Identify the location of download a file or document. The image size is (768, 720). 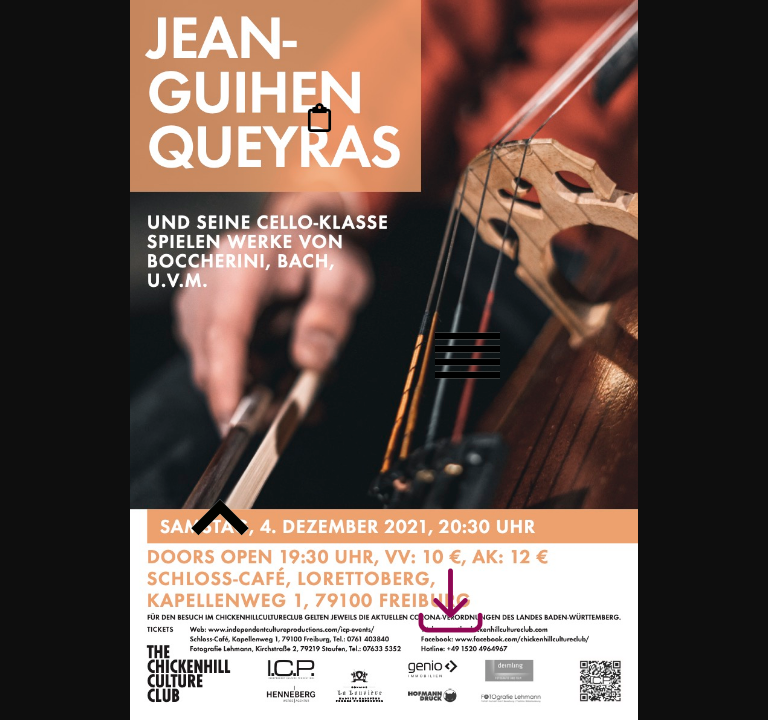
(450, 600).